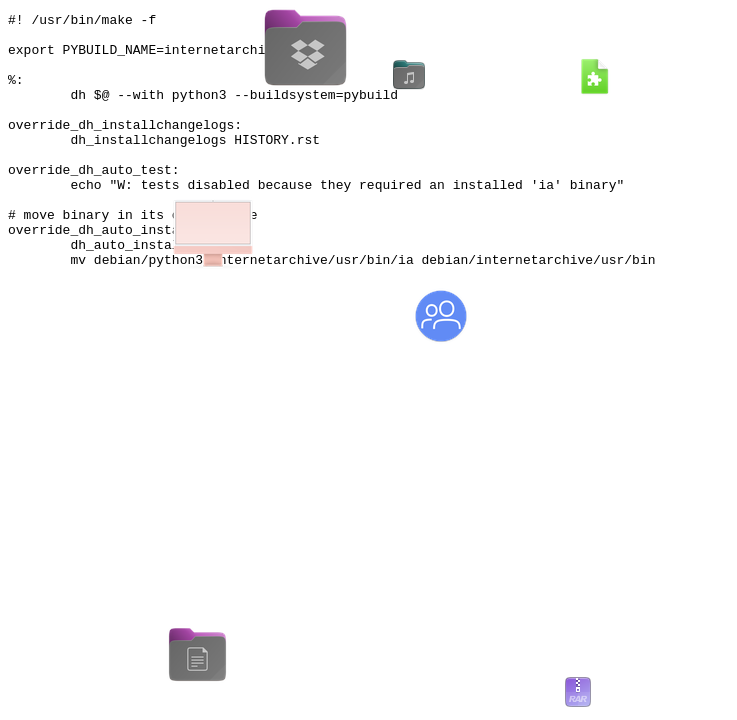  Describe the element at coordinates (441, 316) in the screenshot. I see `indicates shared or collaborative content` at that location.